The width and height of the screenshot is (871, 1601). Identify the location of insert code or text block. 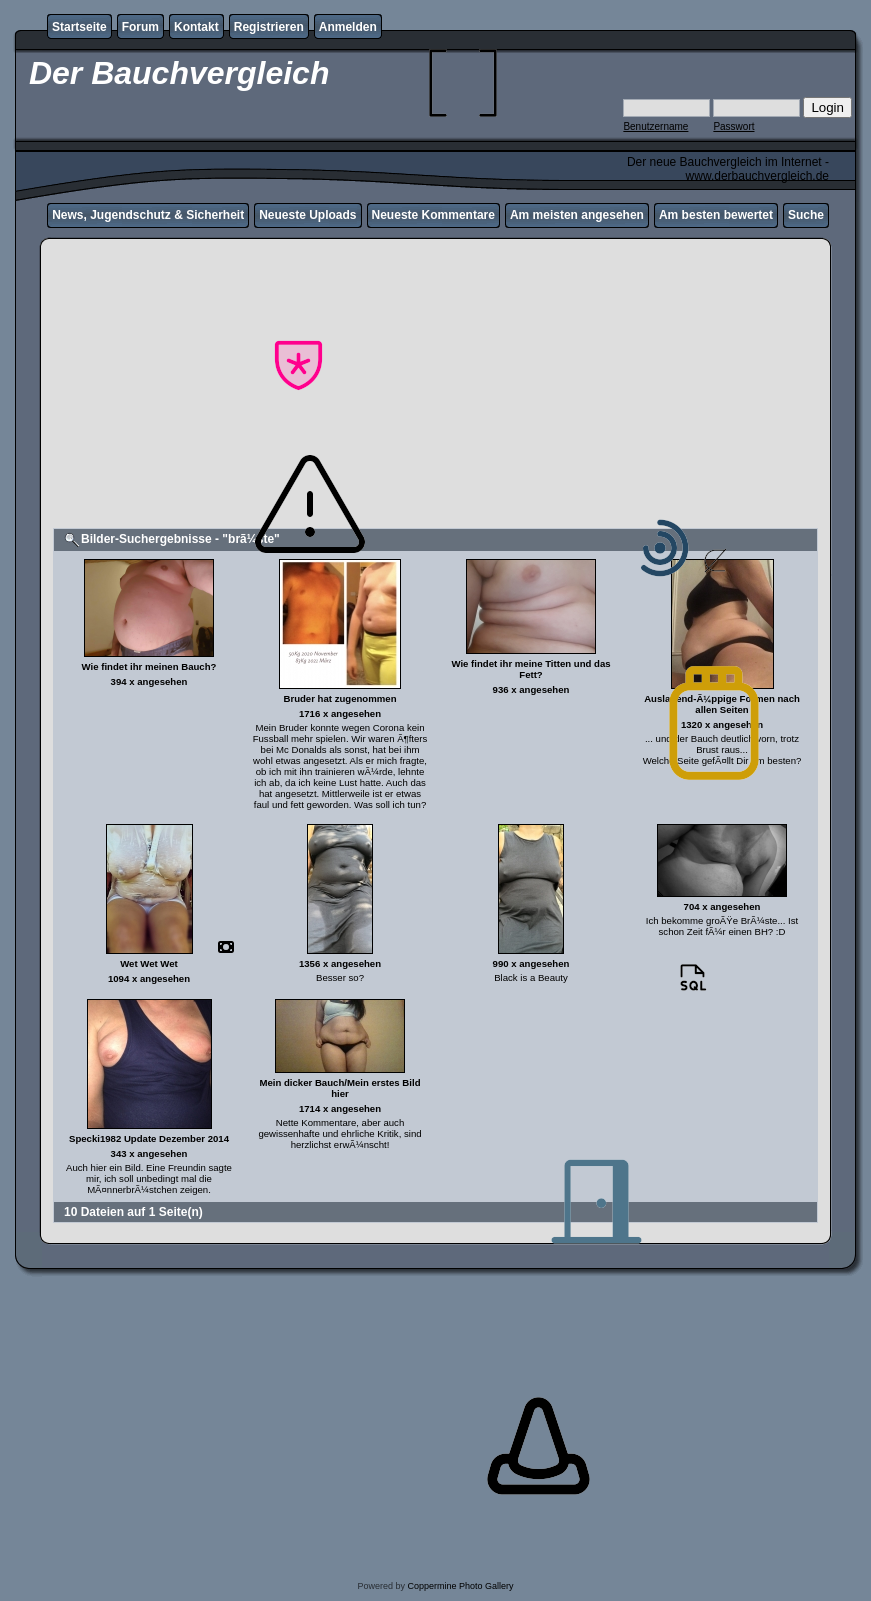
(463, 83).